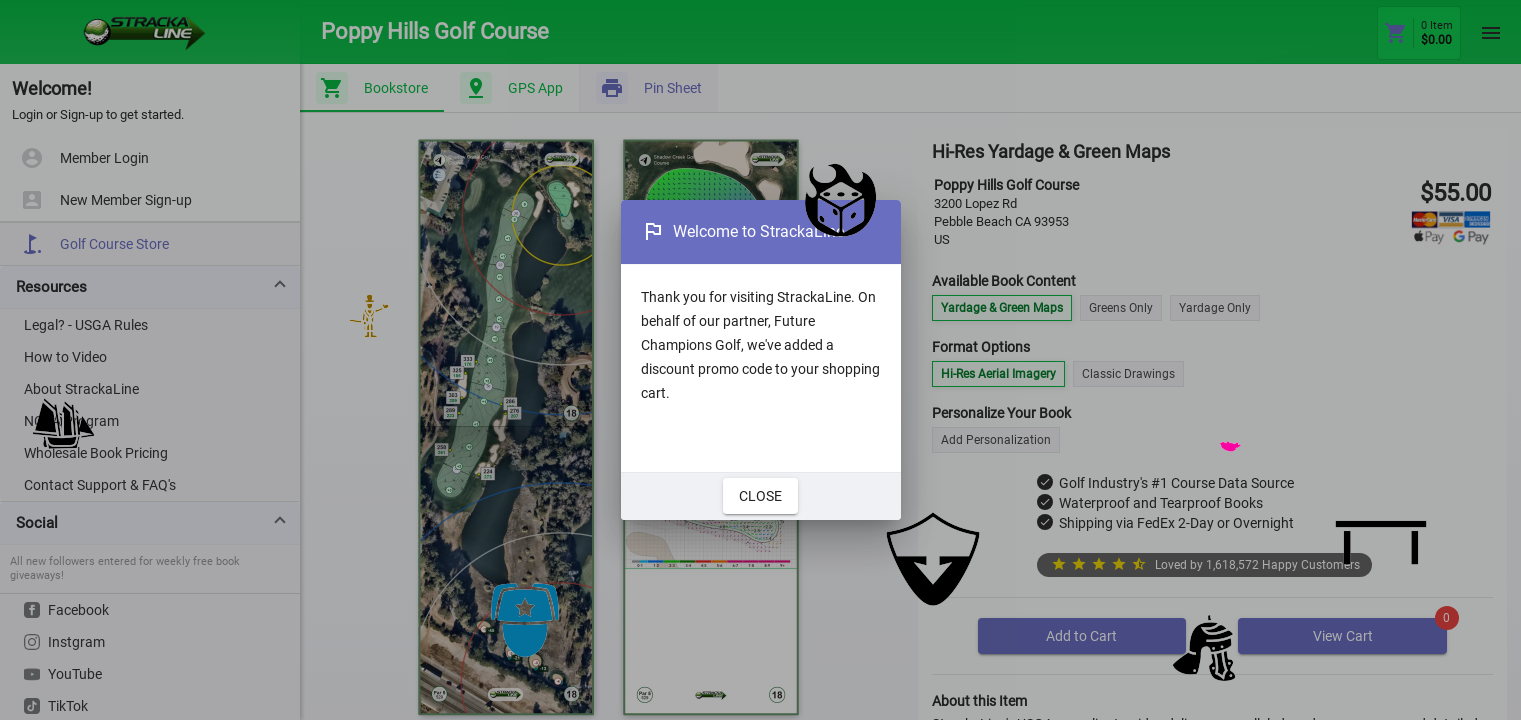 The image size is (1521, 720). Describe the element at coordinates (841, 200) in the screenshot. I see `activate a risky or high-stakes game mode` at that location.